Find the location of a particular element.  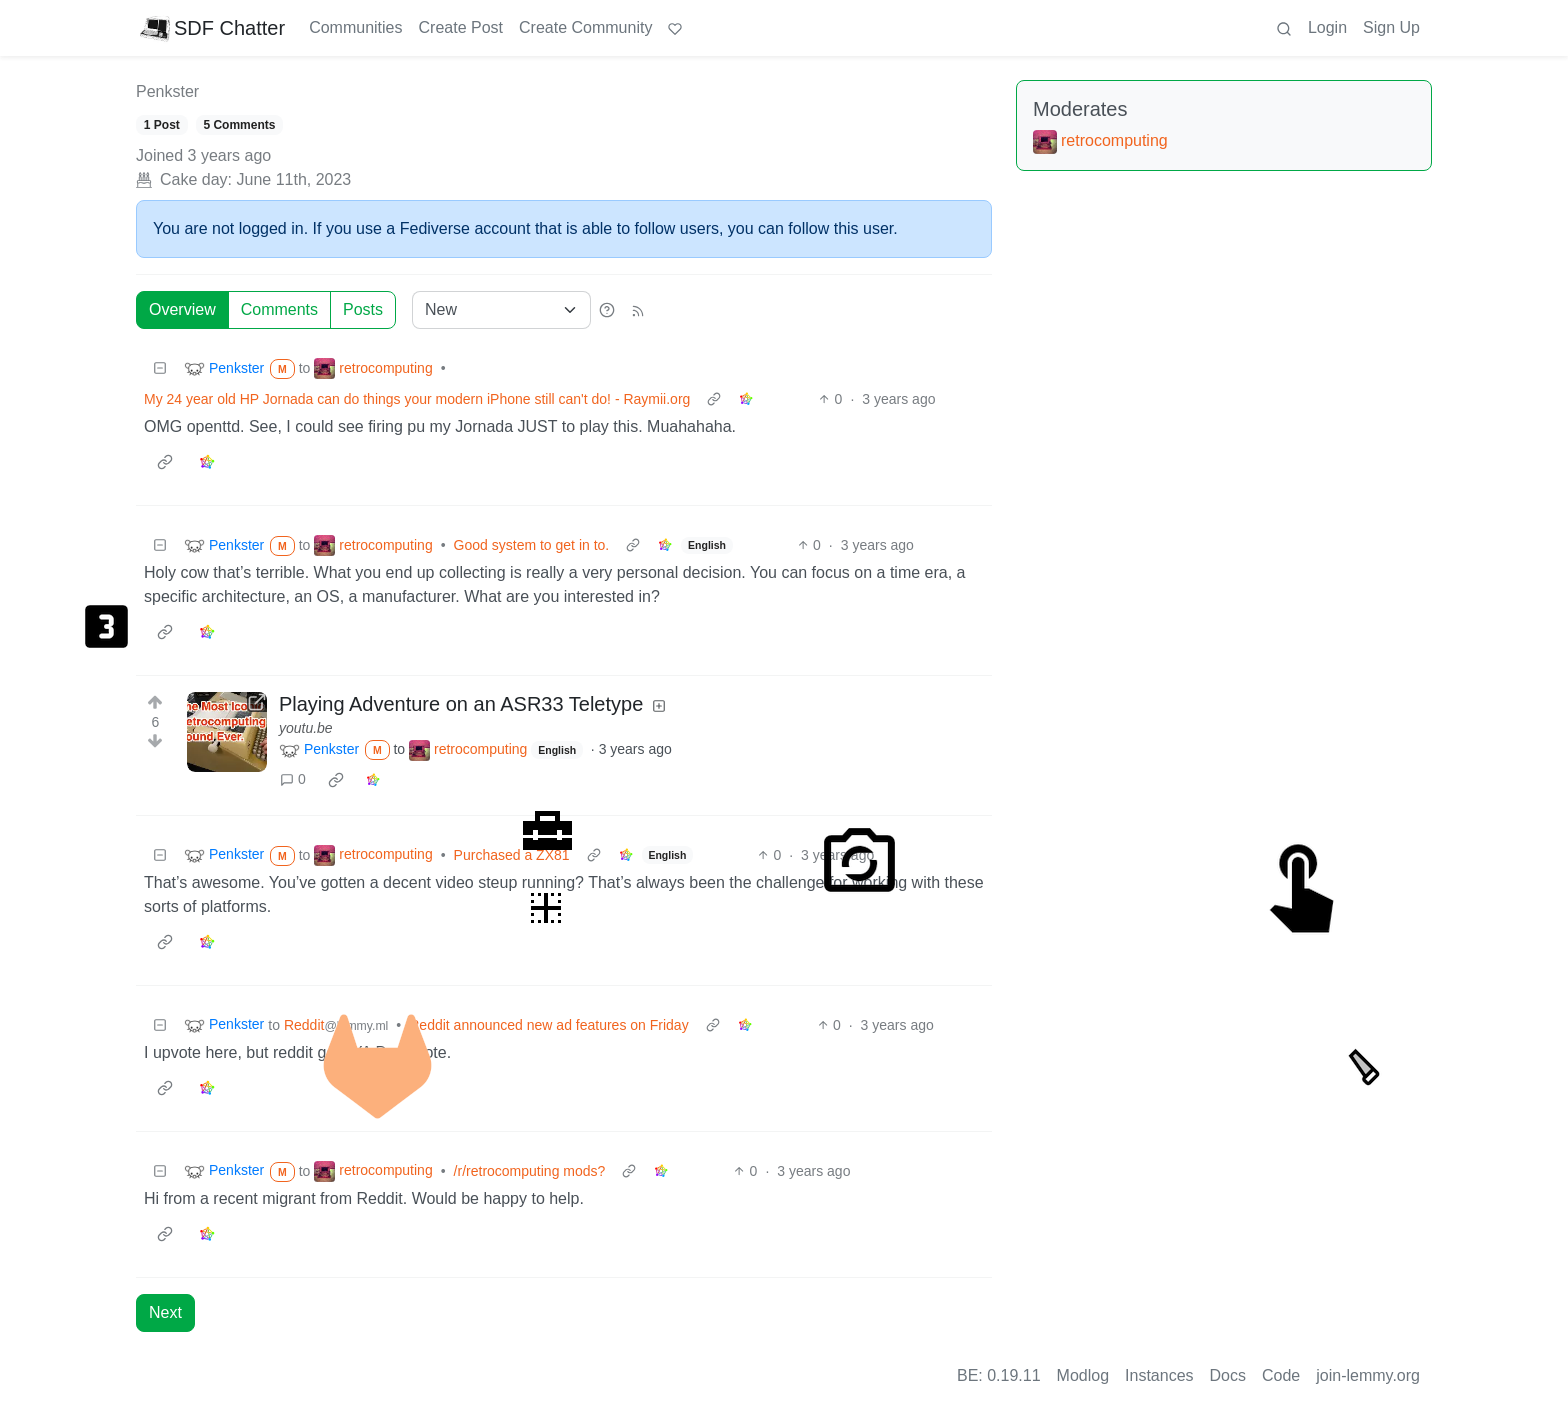

tap to interact with this element is located at coordinates (1303, 890).